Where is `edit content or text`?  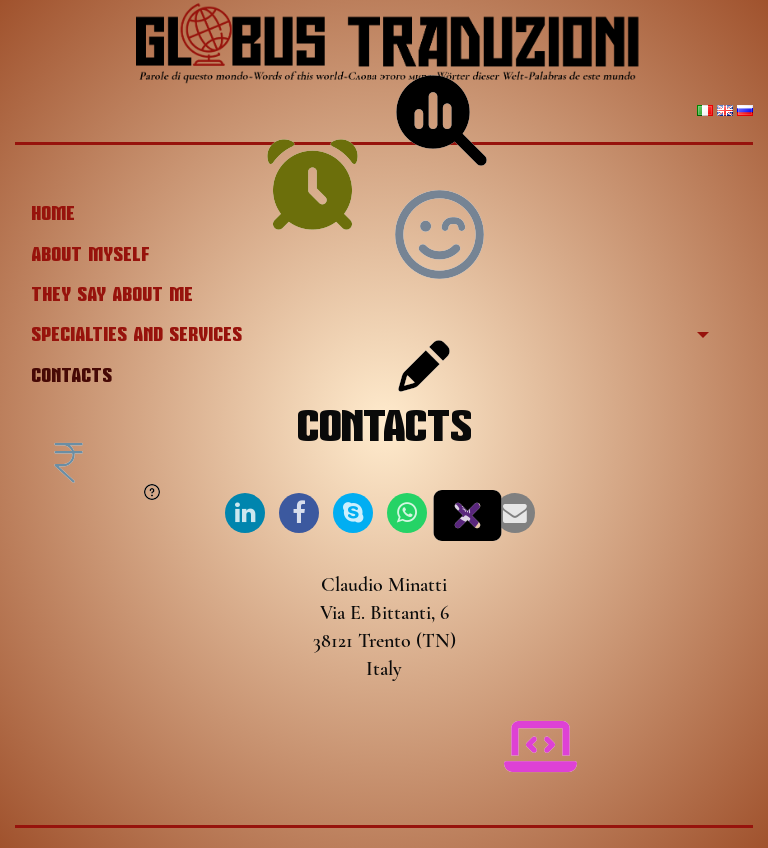 edit content or text is located at coordinates (424, 366).